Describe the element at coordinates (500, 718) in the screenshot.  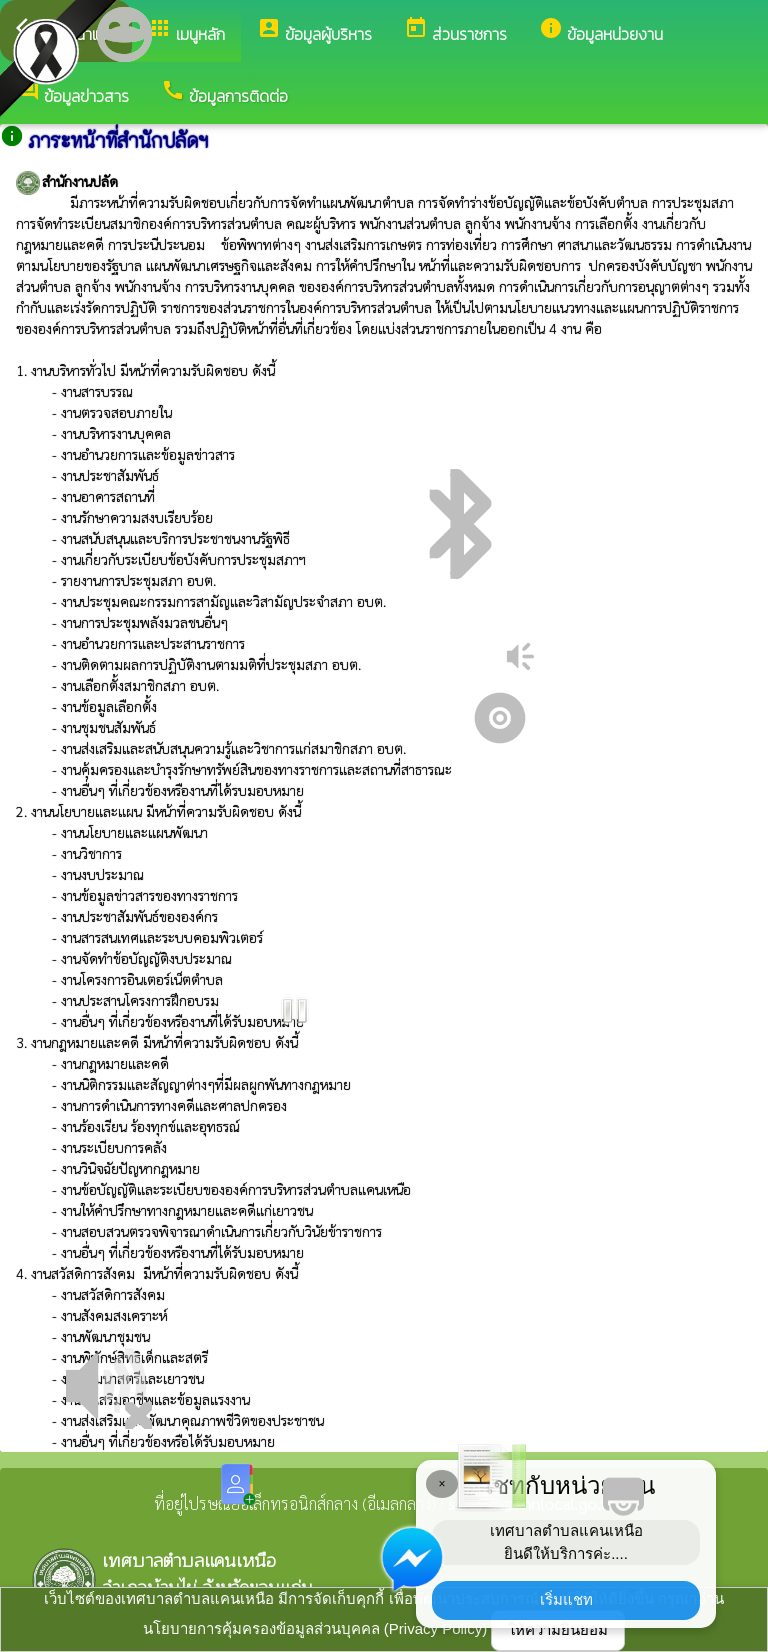
I see `indicates a blu-ray disc or BD media` at that location.